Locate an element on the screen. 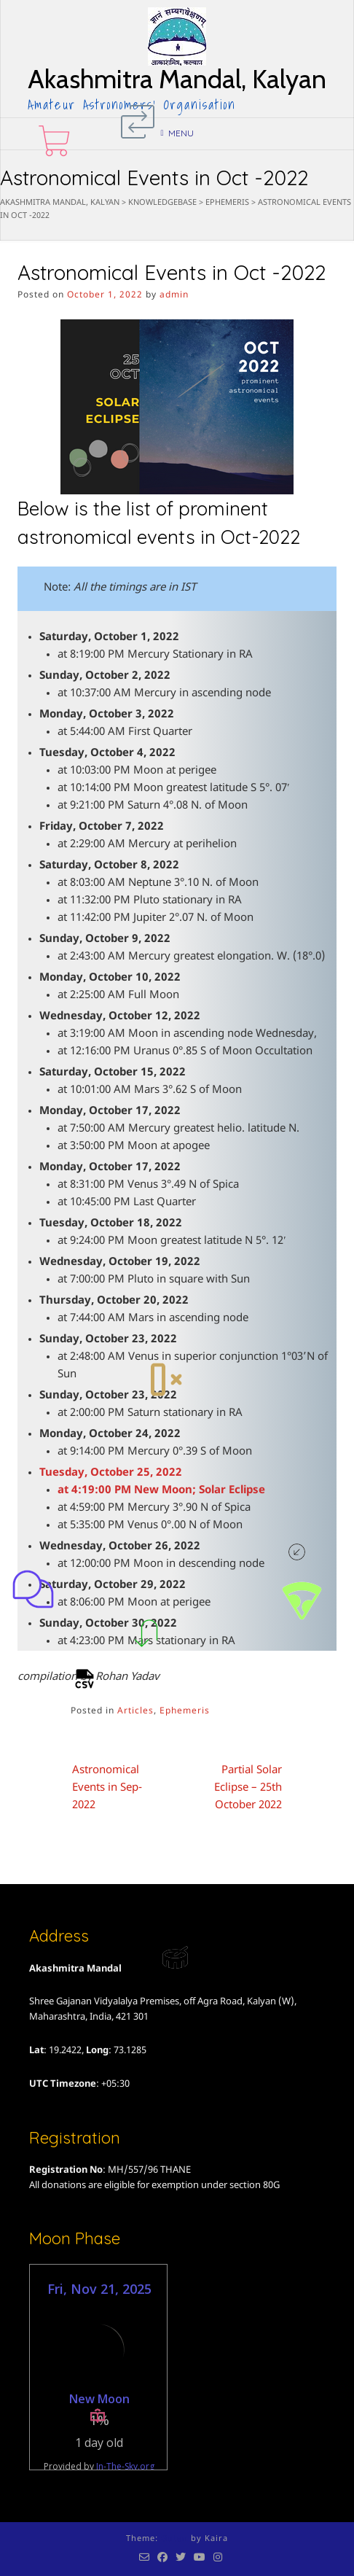  open or view a CSV file is located at coordinates (84, 1679).